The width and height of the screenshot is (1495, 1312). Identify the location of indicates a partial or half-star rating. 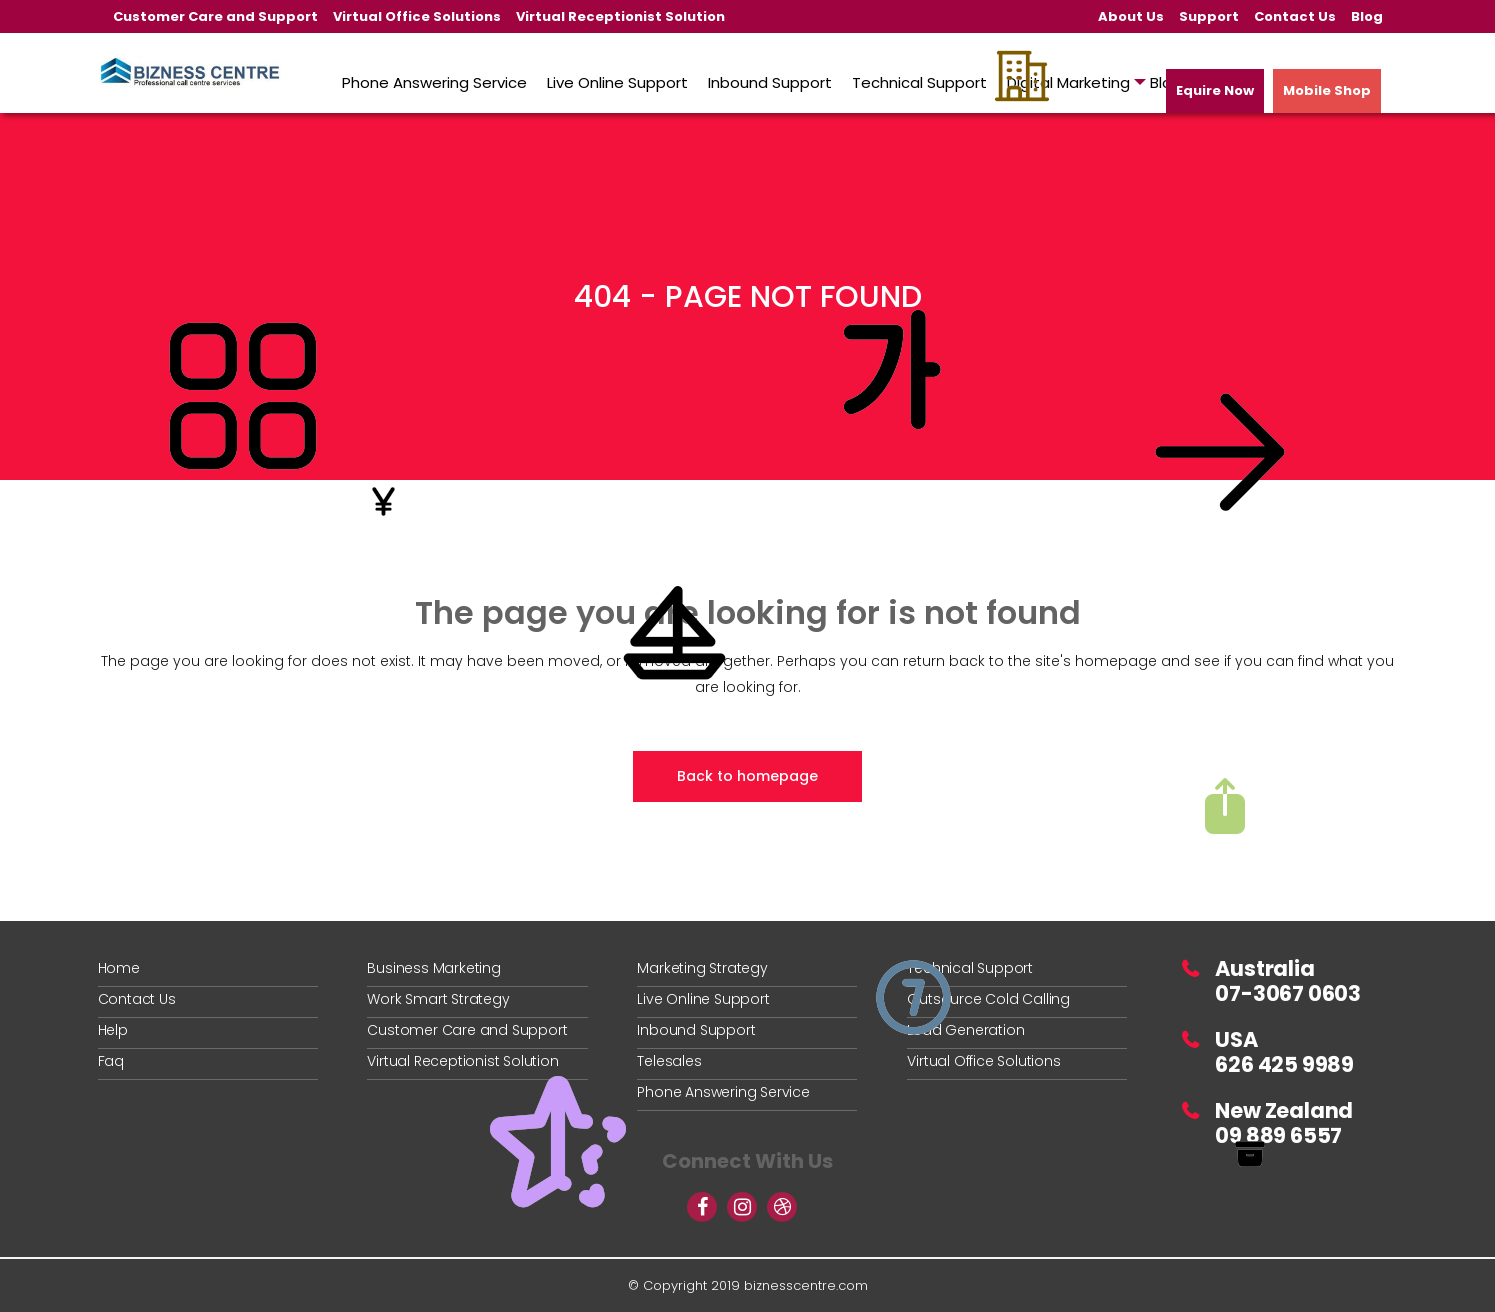
(558, 1144).